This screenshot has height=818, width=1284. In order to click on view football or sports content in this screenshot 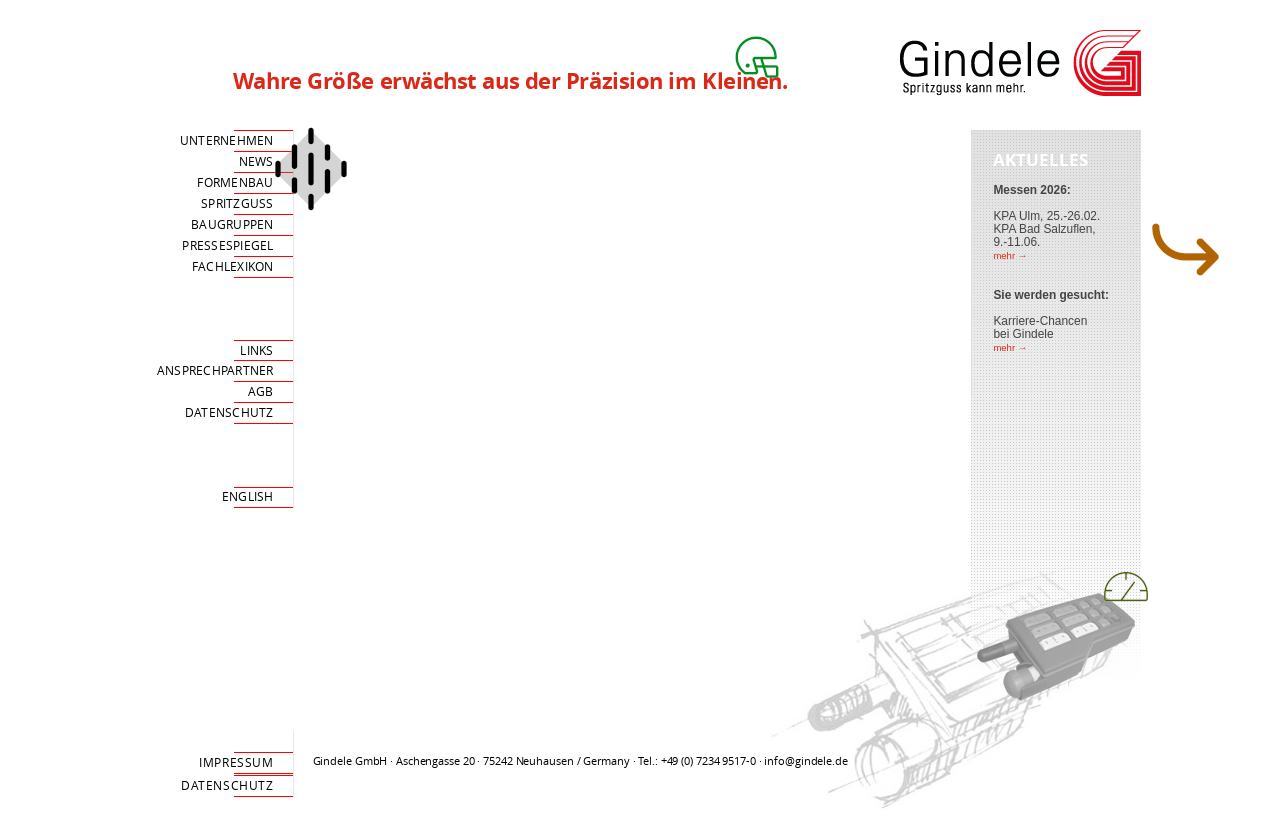, I will do `click(757, 58)`.